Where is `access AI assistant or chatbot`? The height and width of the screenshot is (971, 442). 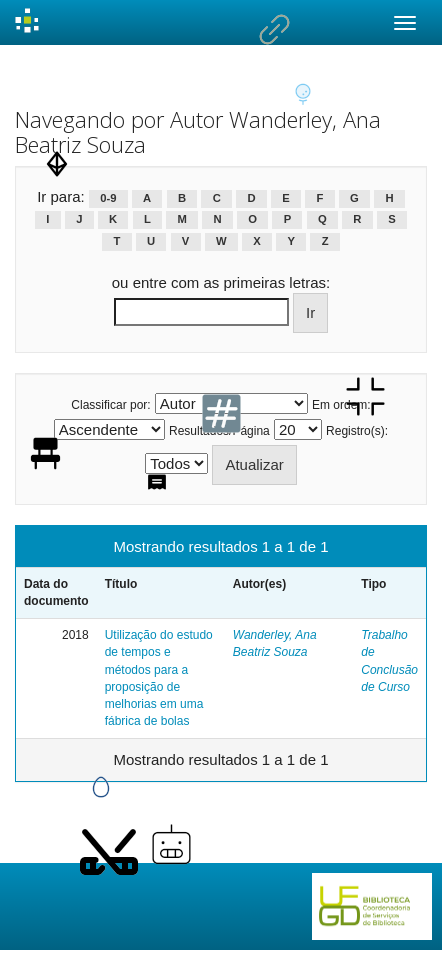 access AI assistant or chatbot is located at coordinates (171, 846).